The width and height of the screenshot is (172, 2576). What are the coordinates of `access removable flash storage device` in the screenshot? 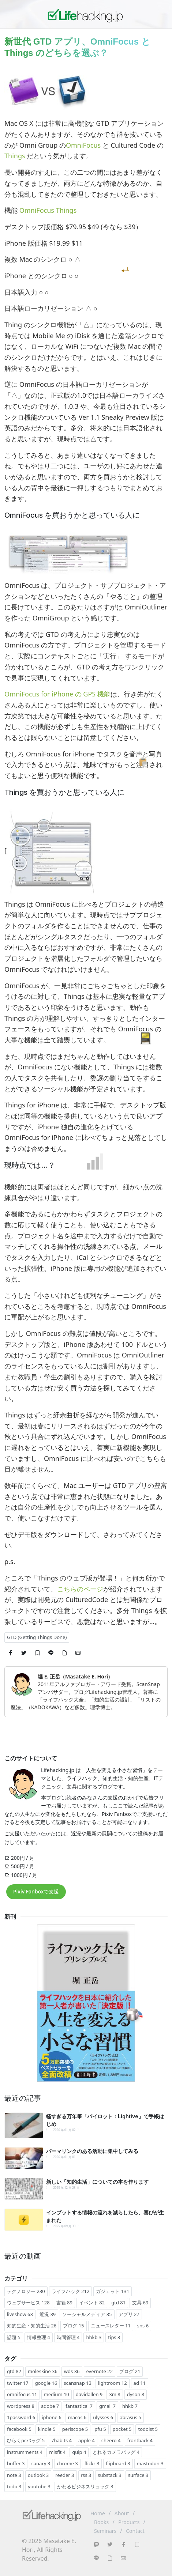 It's located at (145, 1038).